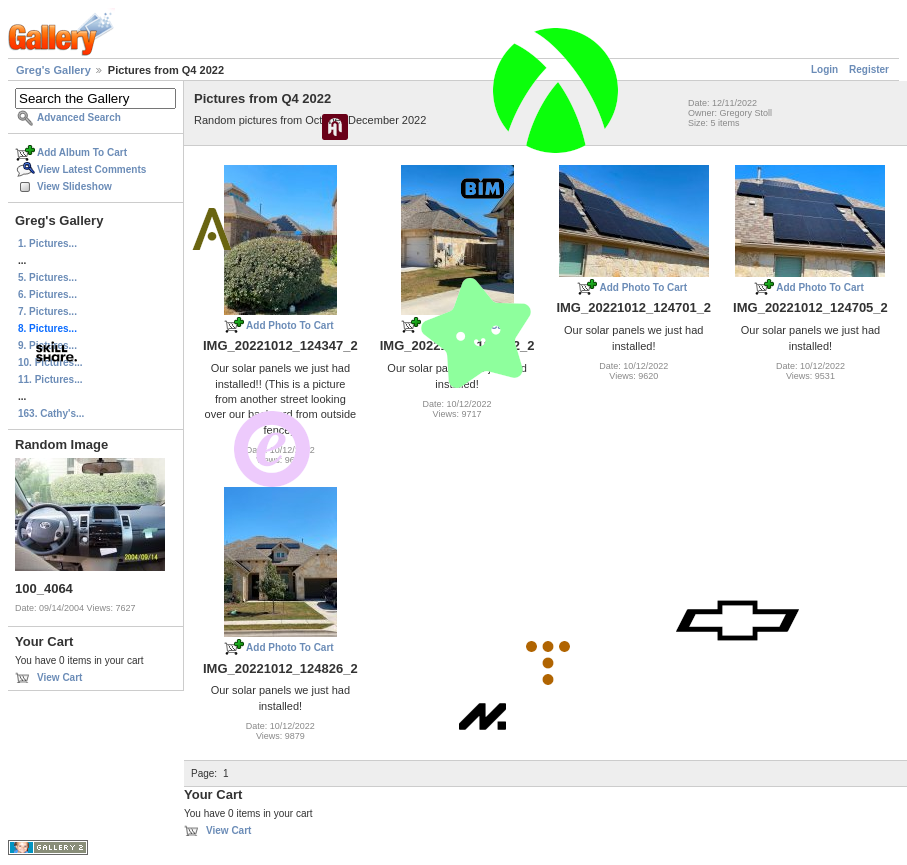 The width and height of the screenshot is (907, 865). Describe the element at coordinates (482, 716) in the screenshot. I see `meizu brand logo` at that location.